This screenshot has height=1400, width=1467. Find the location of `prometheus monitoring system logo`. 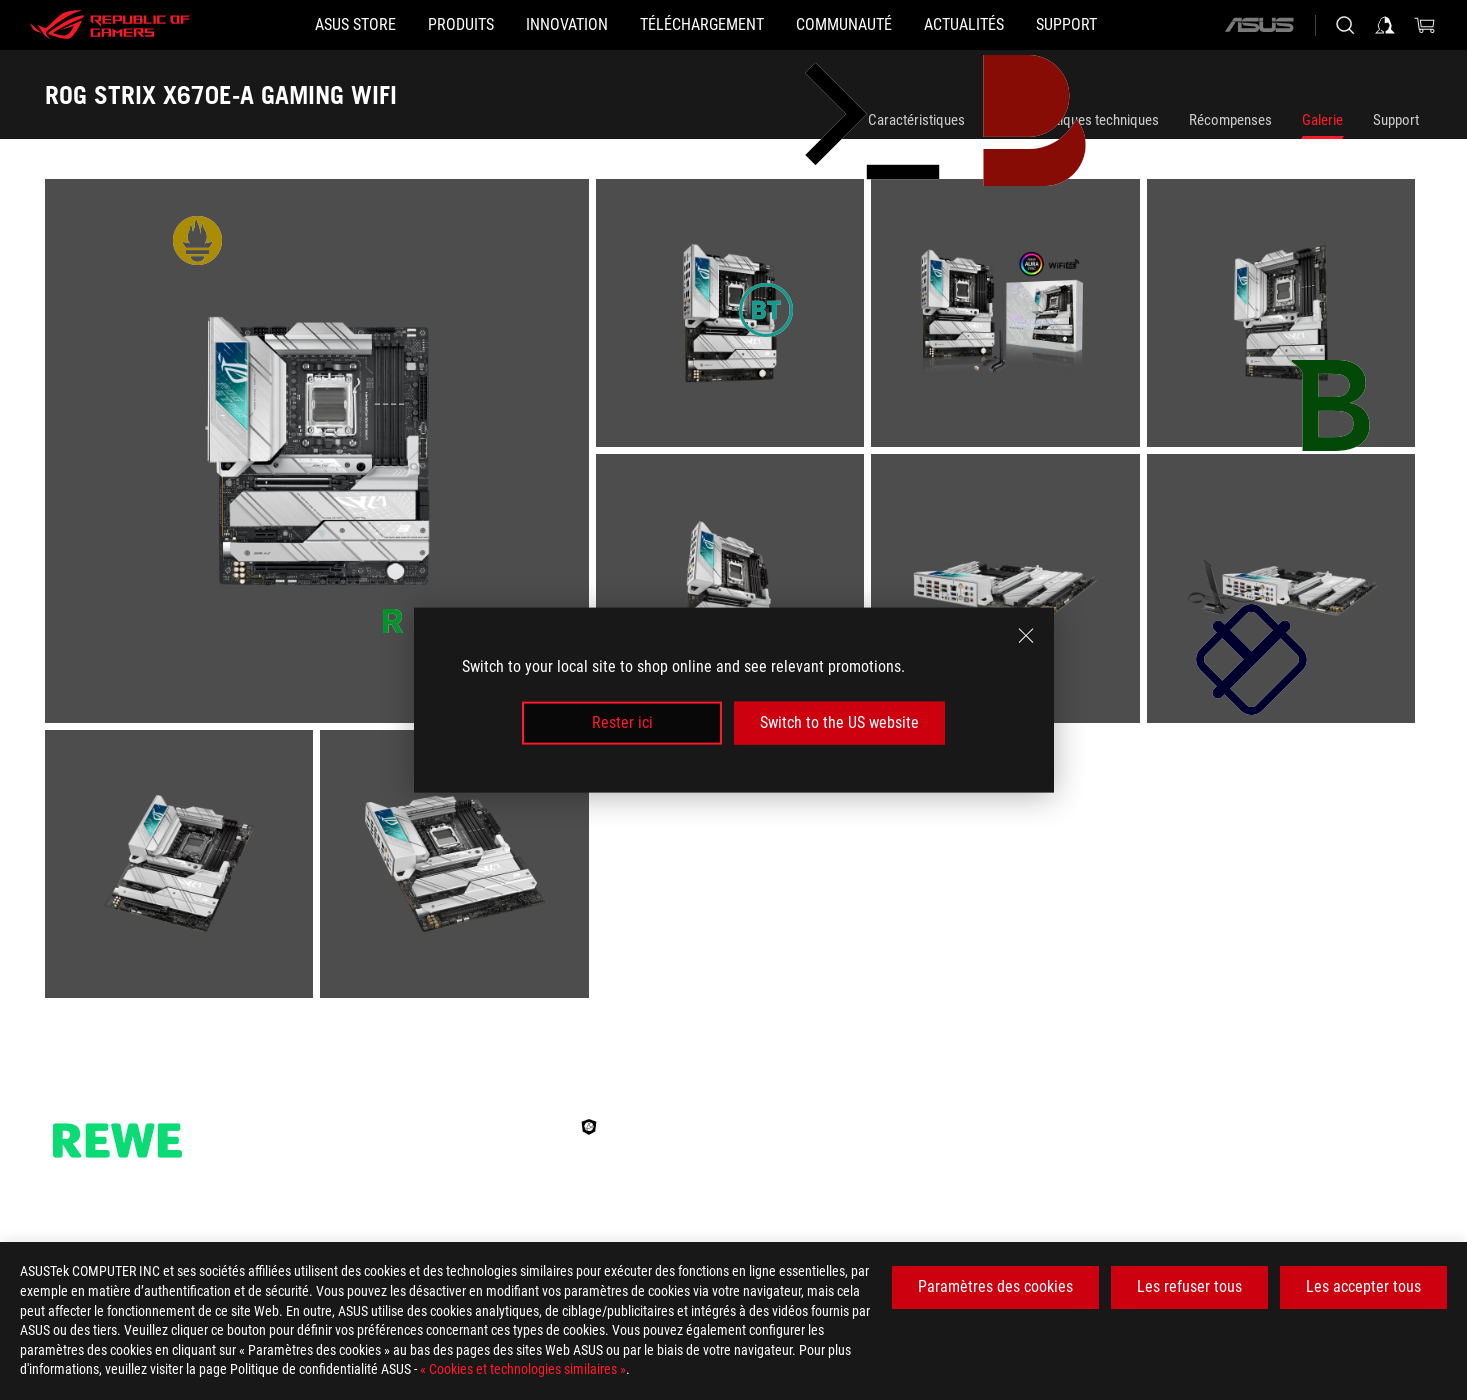

prometheus monitoring system logo is located at coordinates (197, 240).